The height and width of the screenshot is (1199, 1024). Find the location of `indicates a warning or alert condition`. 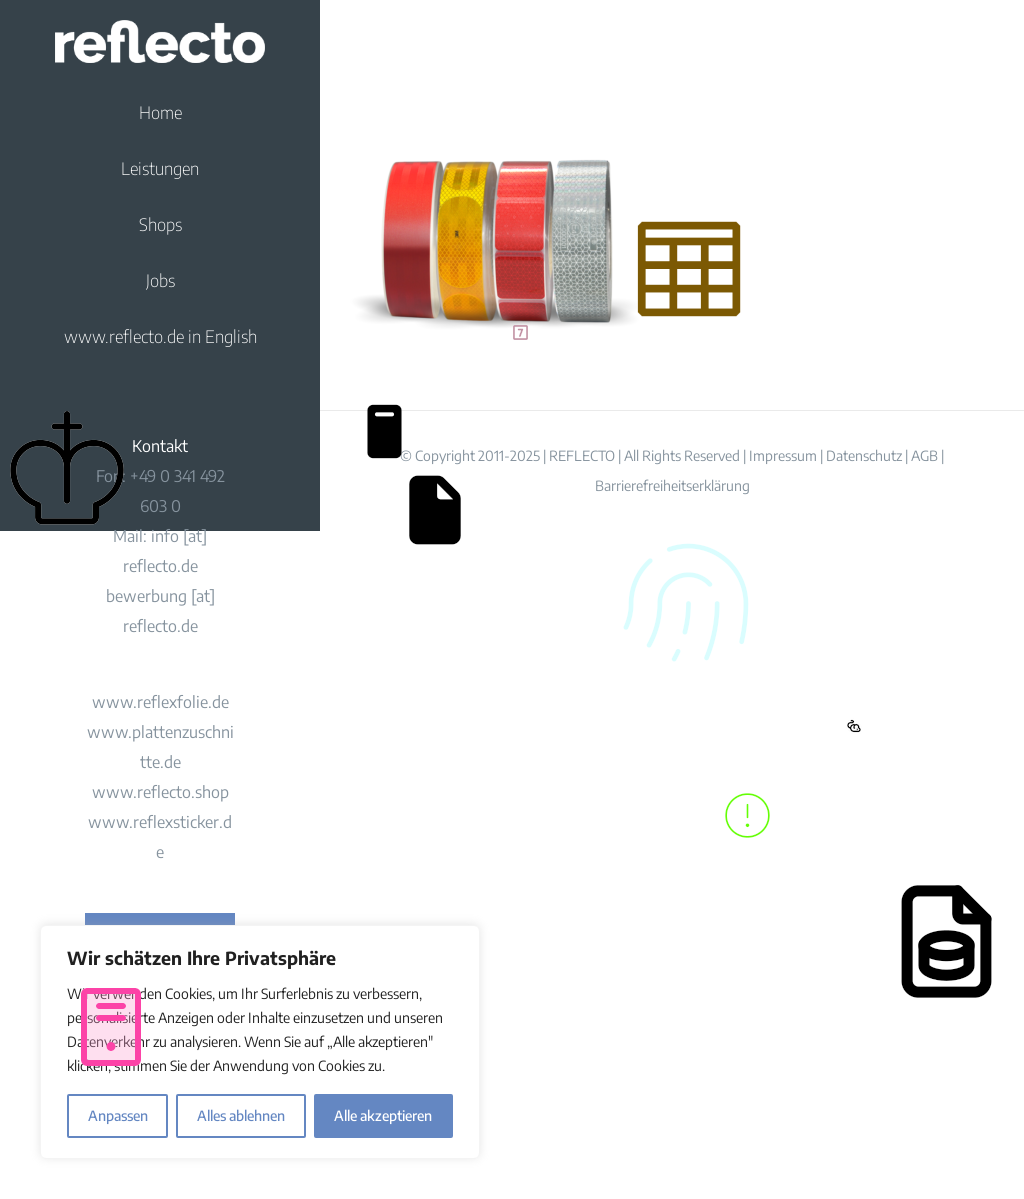

indicates a warning or alert condition is located at coordinates (747, 815).